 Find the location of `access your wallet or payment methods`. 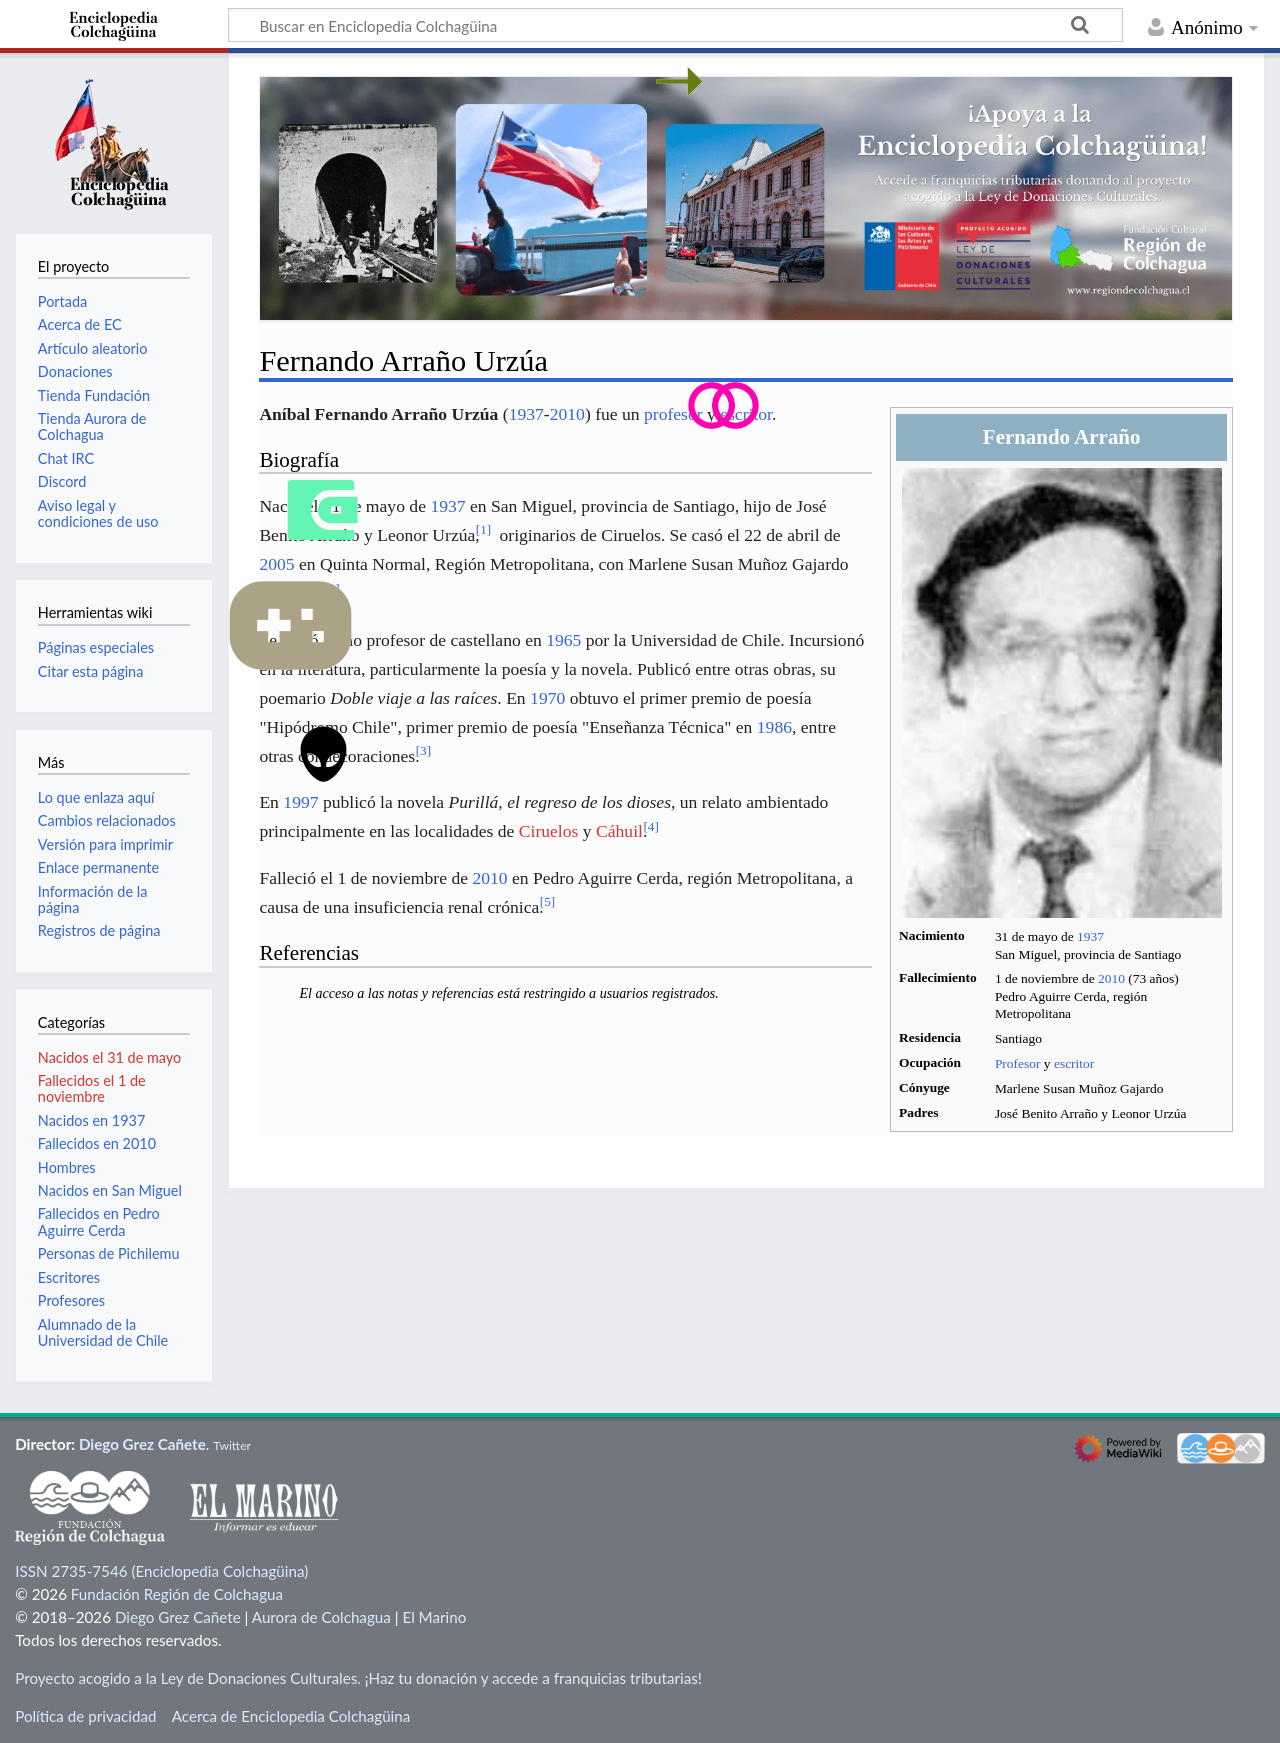

access your wallet or payment methods is located at coordinates (321, 510).